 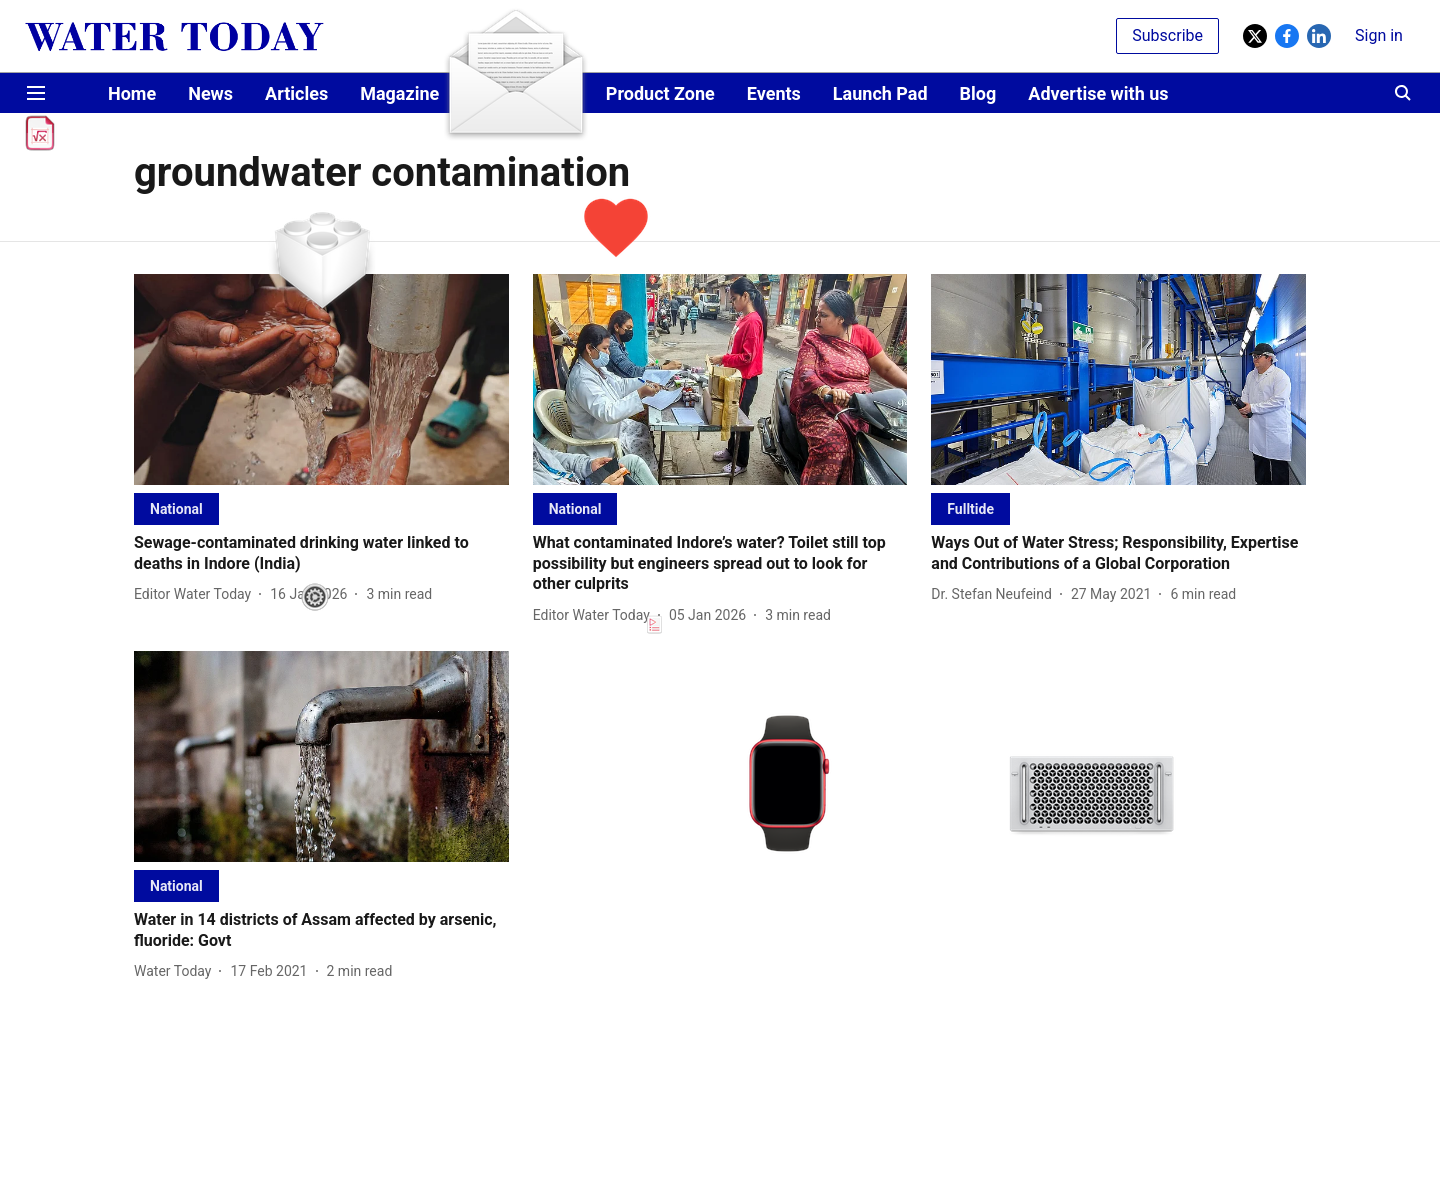 What do you see at coordinates (816, 948) in the screenshot?
I see `access your iMovie media library` at bounding box center [816, 948].